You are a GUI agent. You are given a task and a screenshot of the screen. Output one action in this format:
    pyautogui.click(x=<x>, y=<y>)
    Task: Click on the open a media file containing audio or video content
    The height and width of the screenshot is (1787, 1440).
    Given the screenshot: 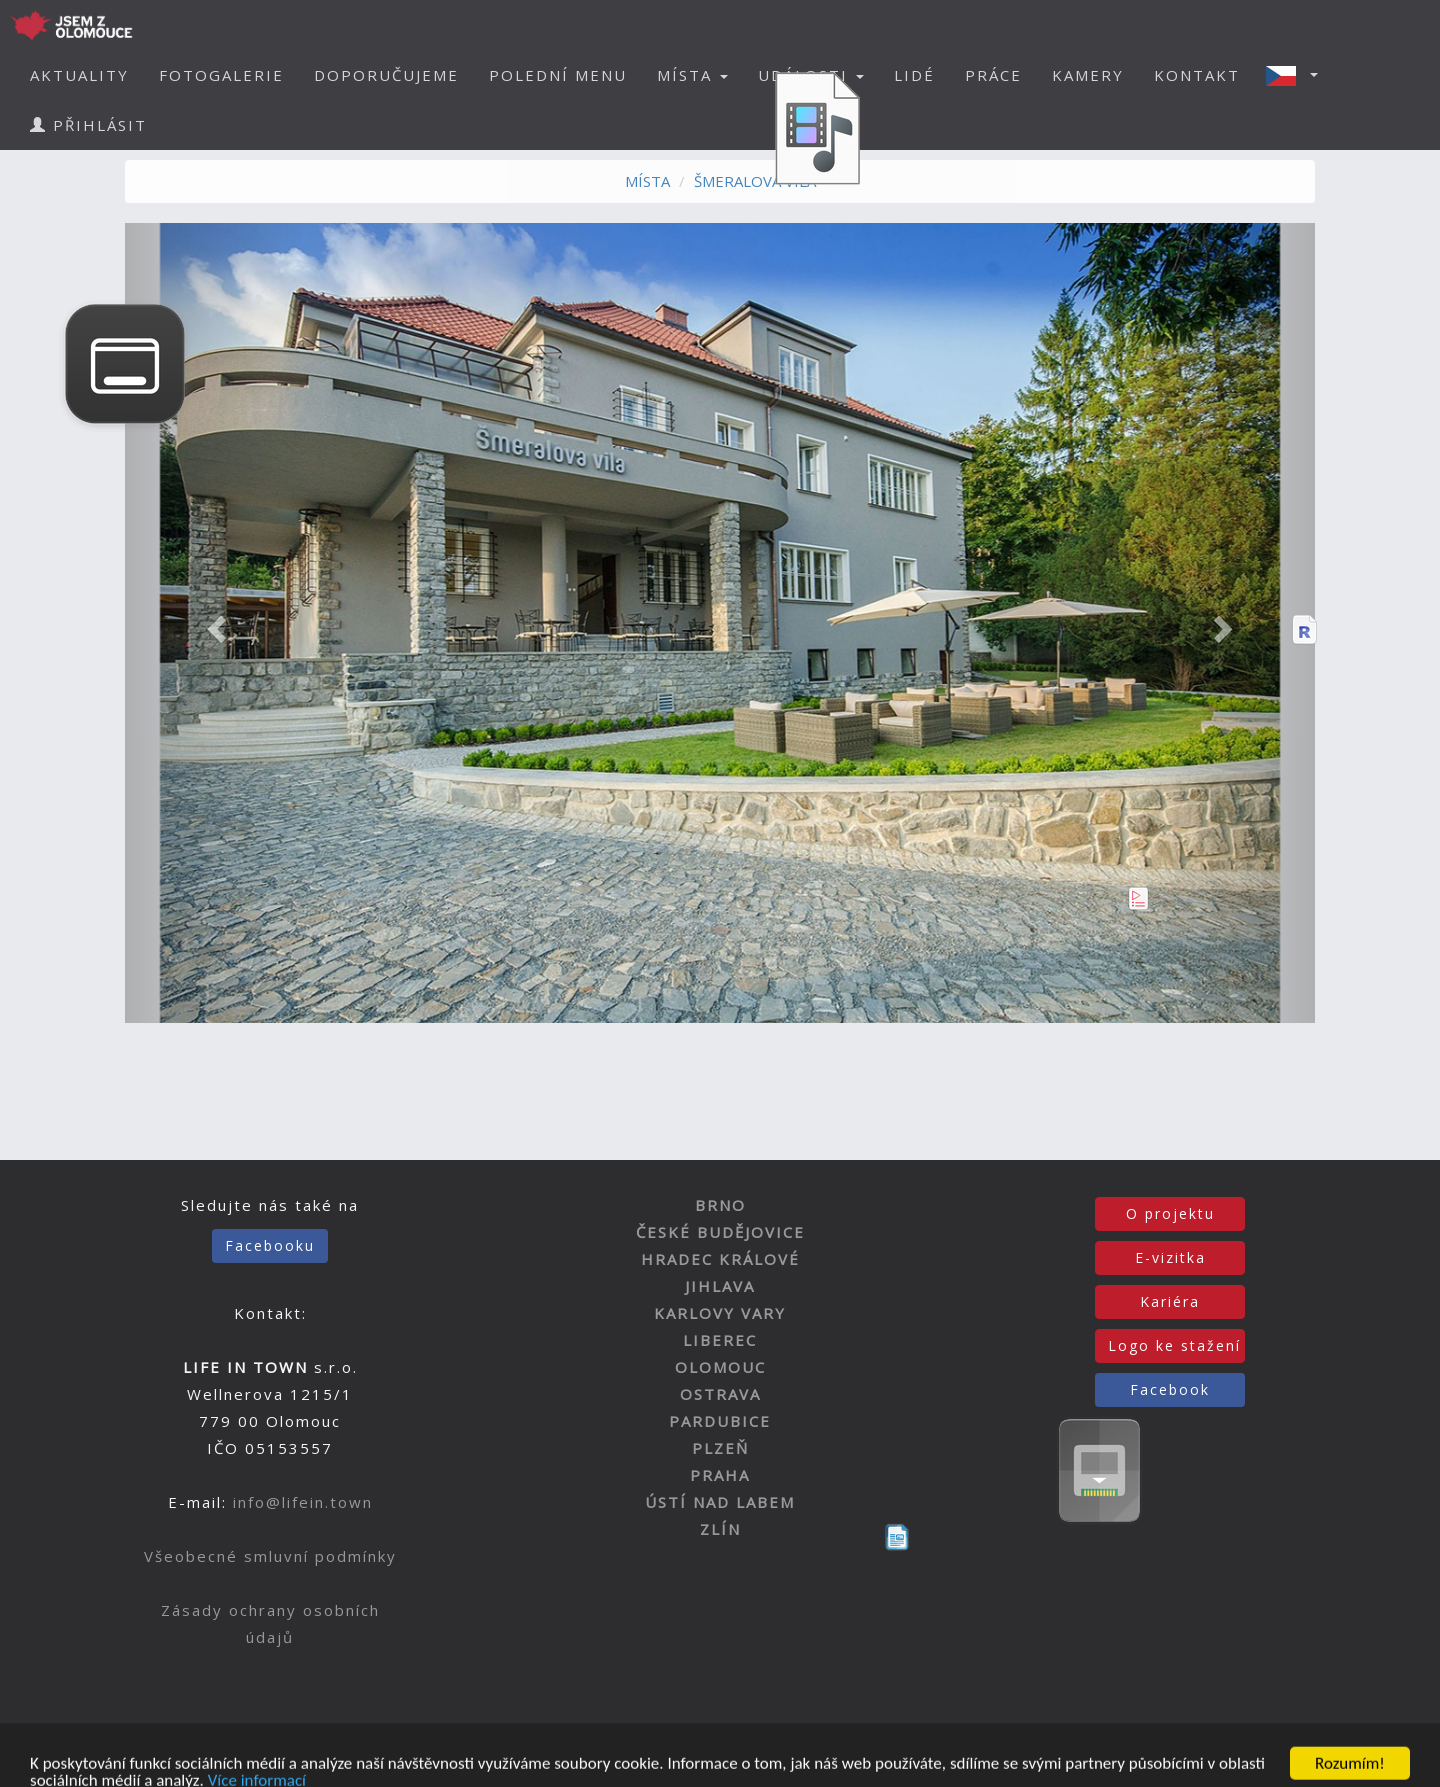 What is the action you would take?
    pyautogui.click(x=817, y=128)
    